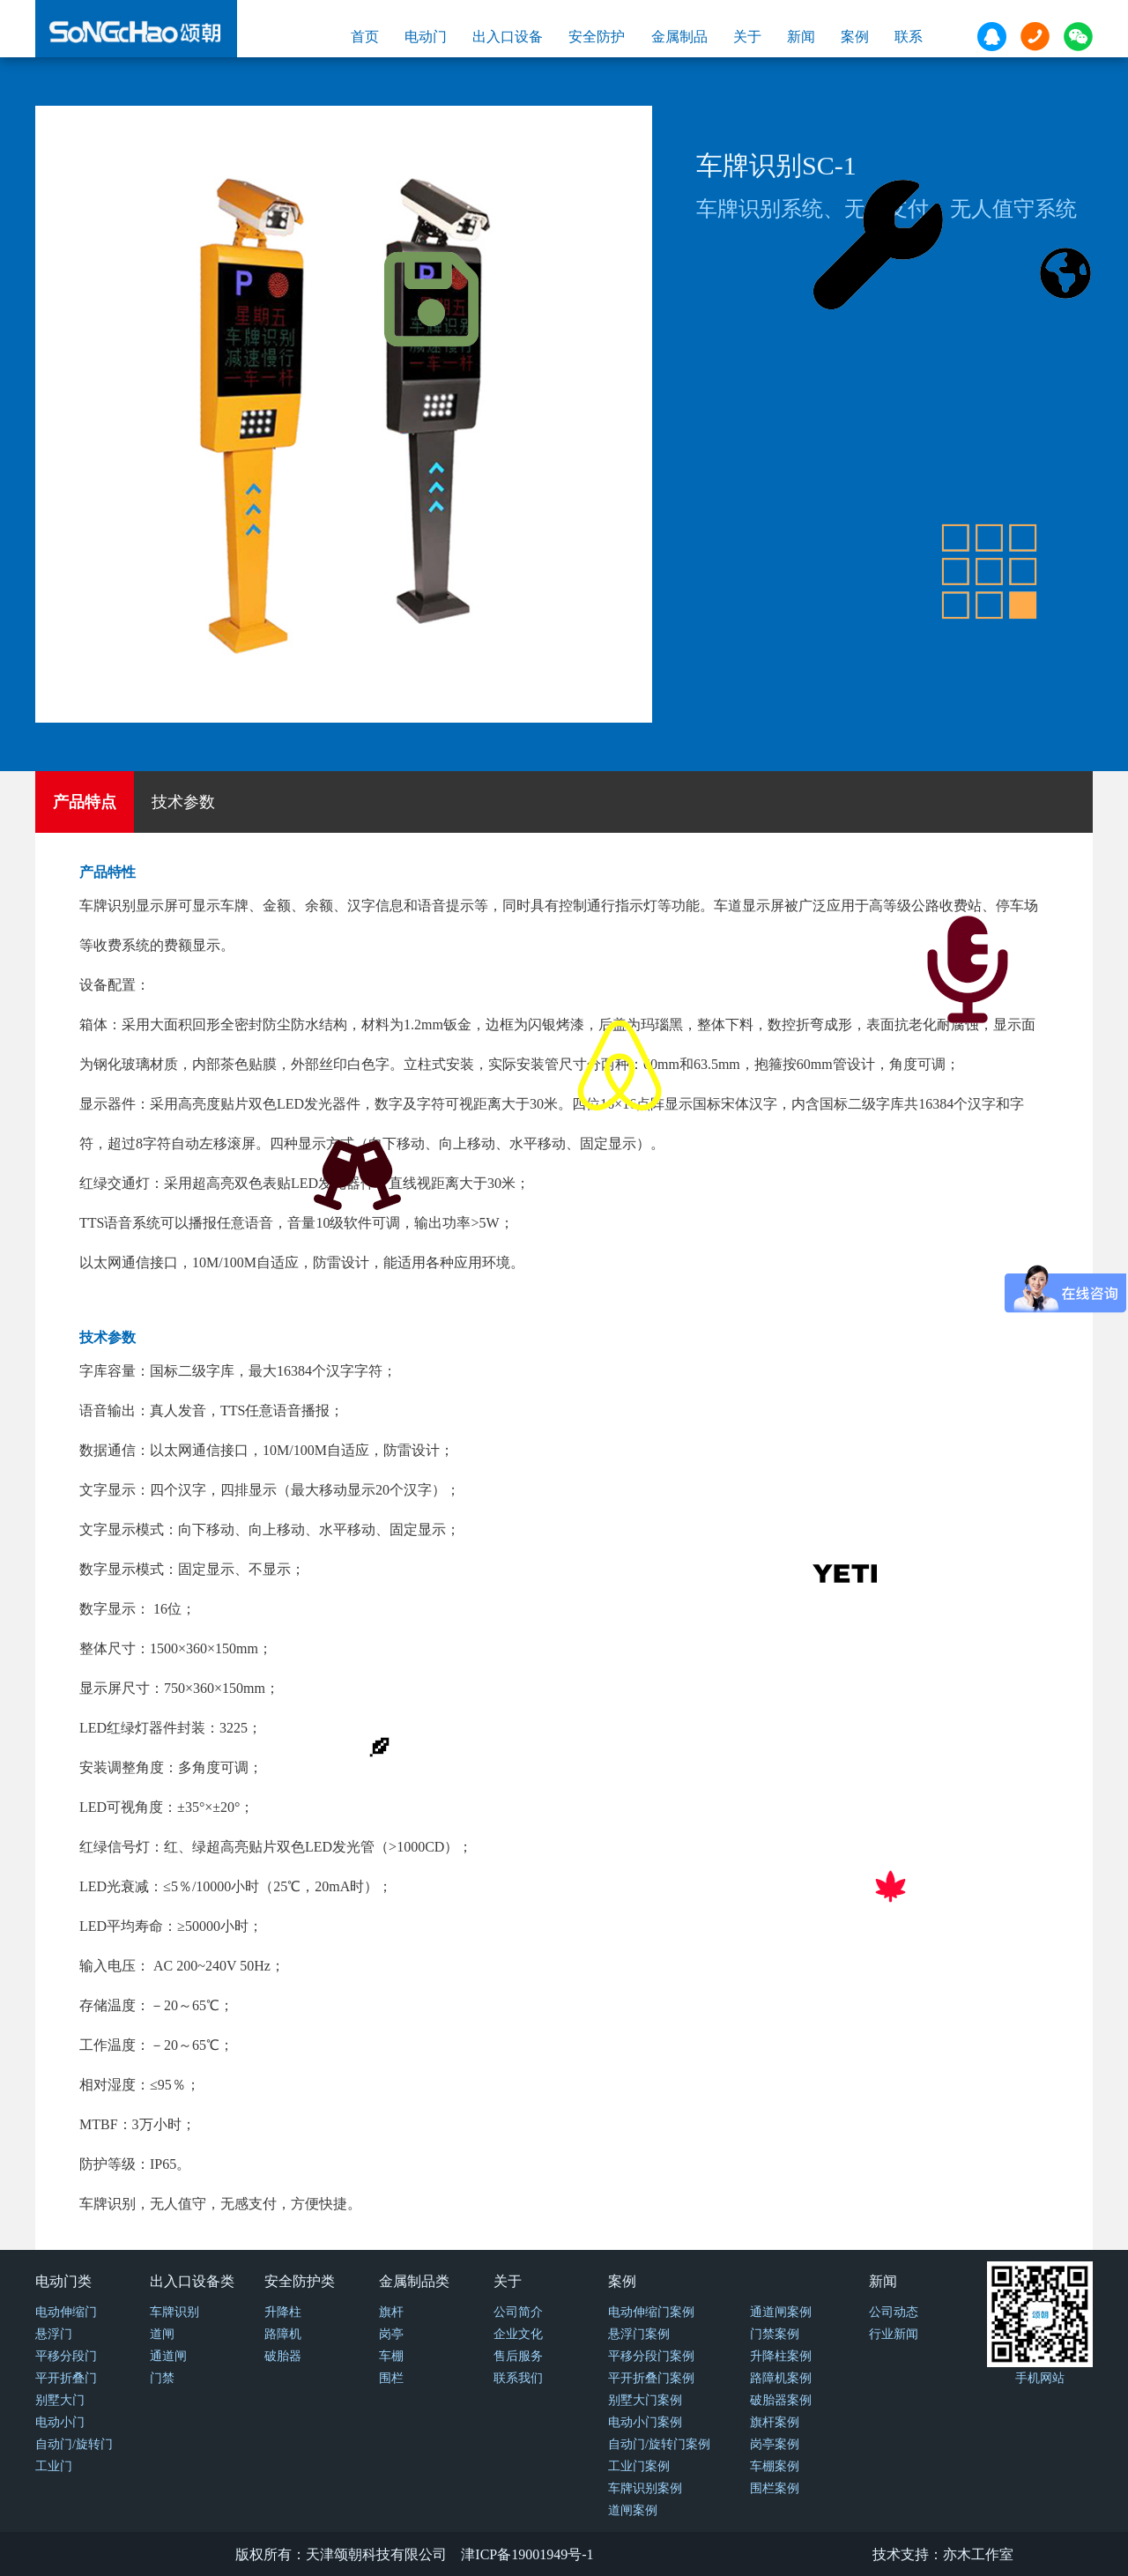  What do you see at coordinates (968, 969) in the screenshot?
I see `tap to record audio or voice message` at bounding box center [968, 969].